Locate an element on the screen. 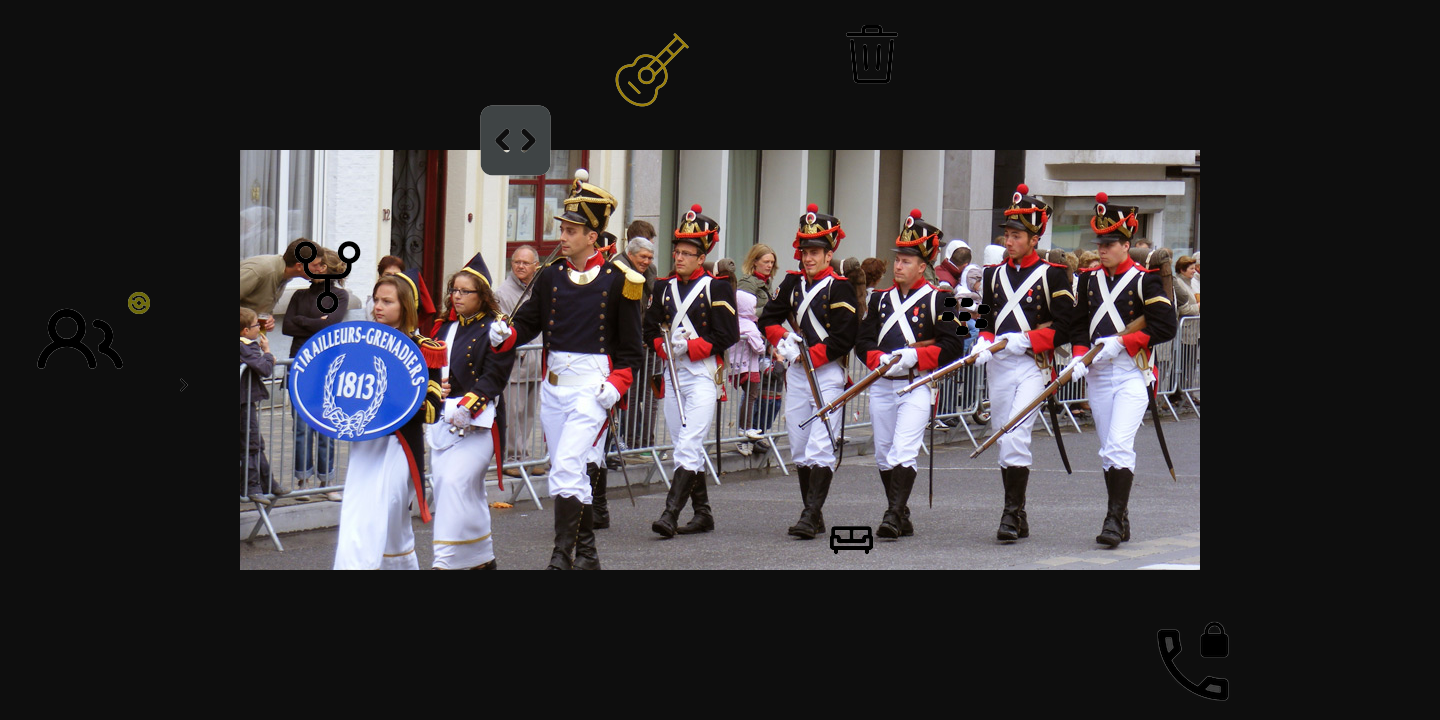  BlackBerry brand logo is located at coordinates (966, 316).